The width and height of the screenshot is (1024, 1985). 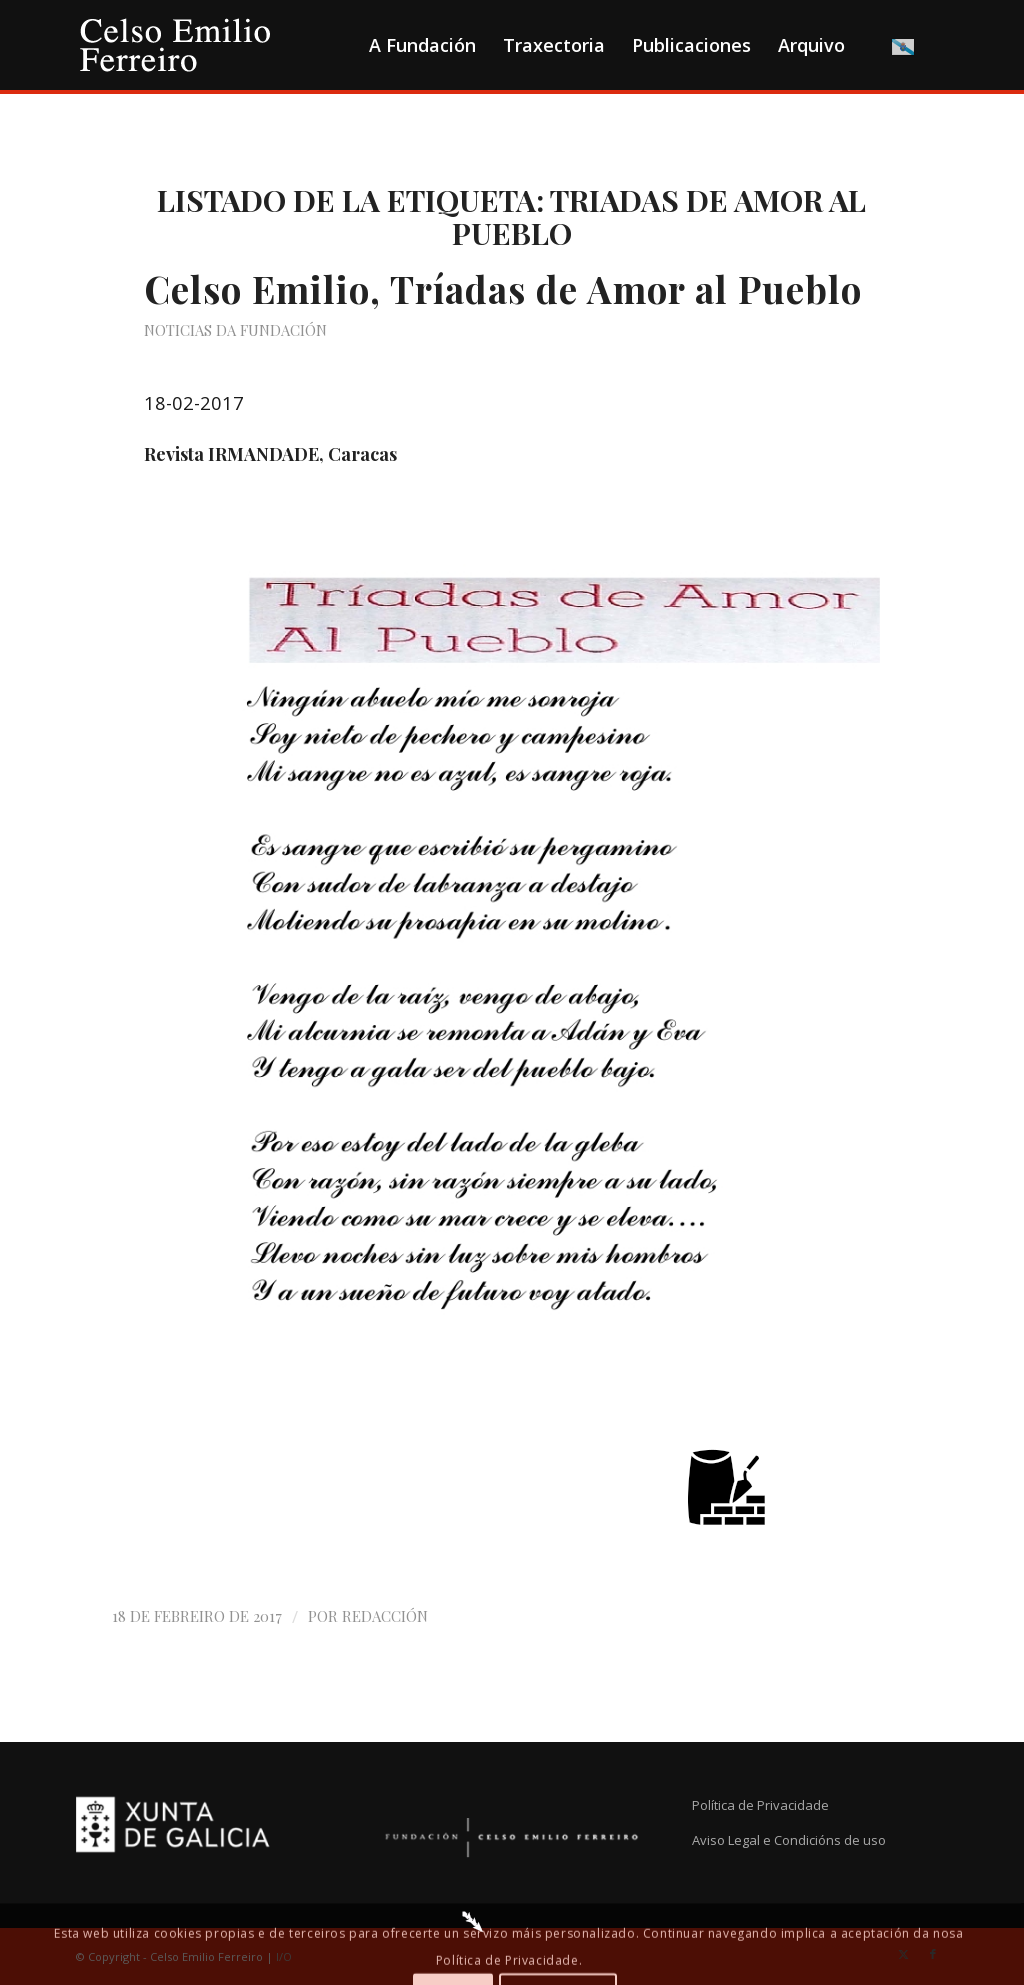 What do you see at coordinates (473, 1922) in the screenshot?
I see `indicates critical hit or piercing damage` at bounding box center [473, 1922].